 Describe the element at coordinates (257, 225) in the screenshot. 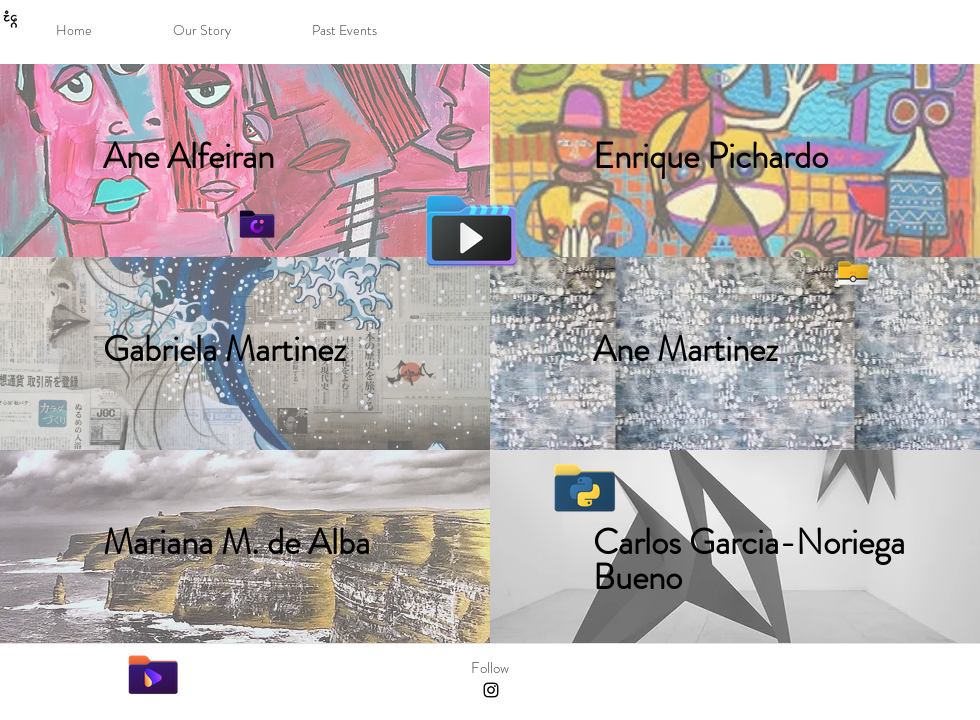

I see `open wondershare democreator project folder` at that location.